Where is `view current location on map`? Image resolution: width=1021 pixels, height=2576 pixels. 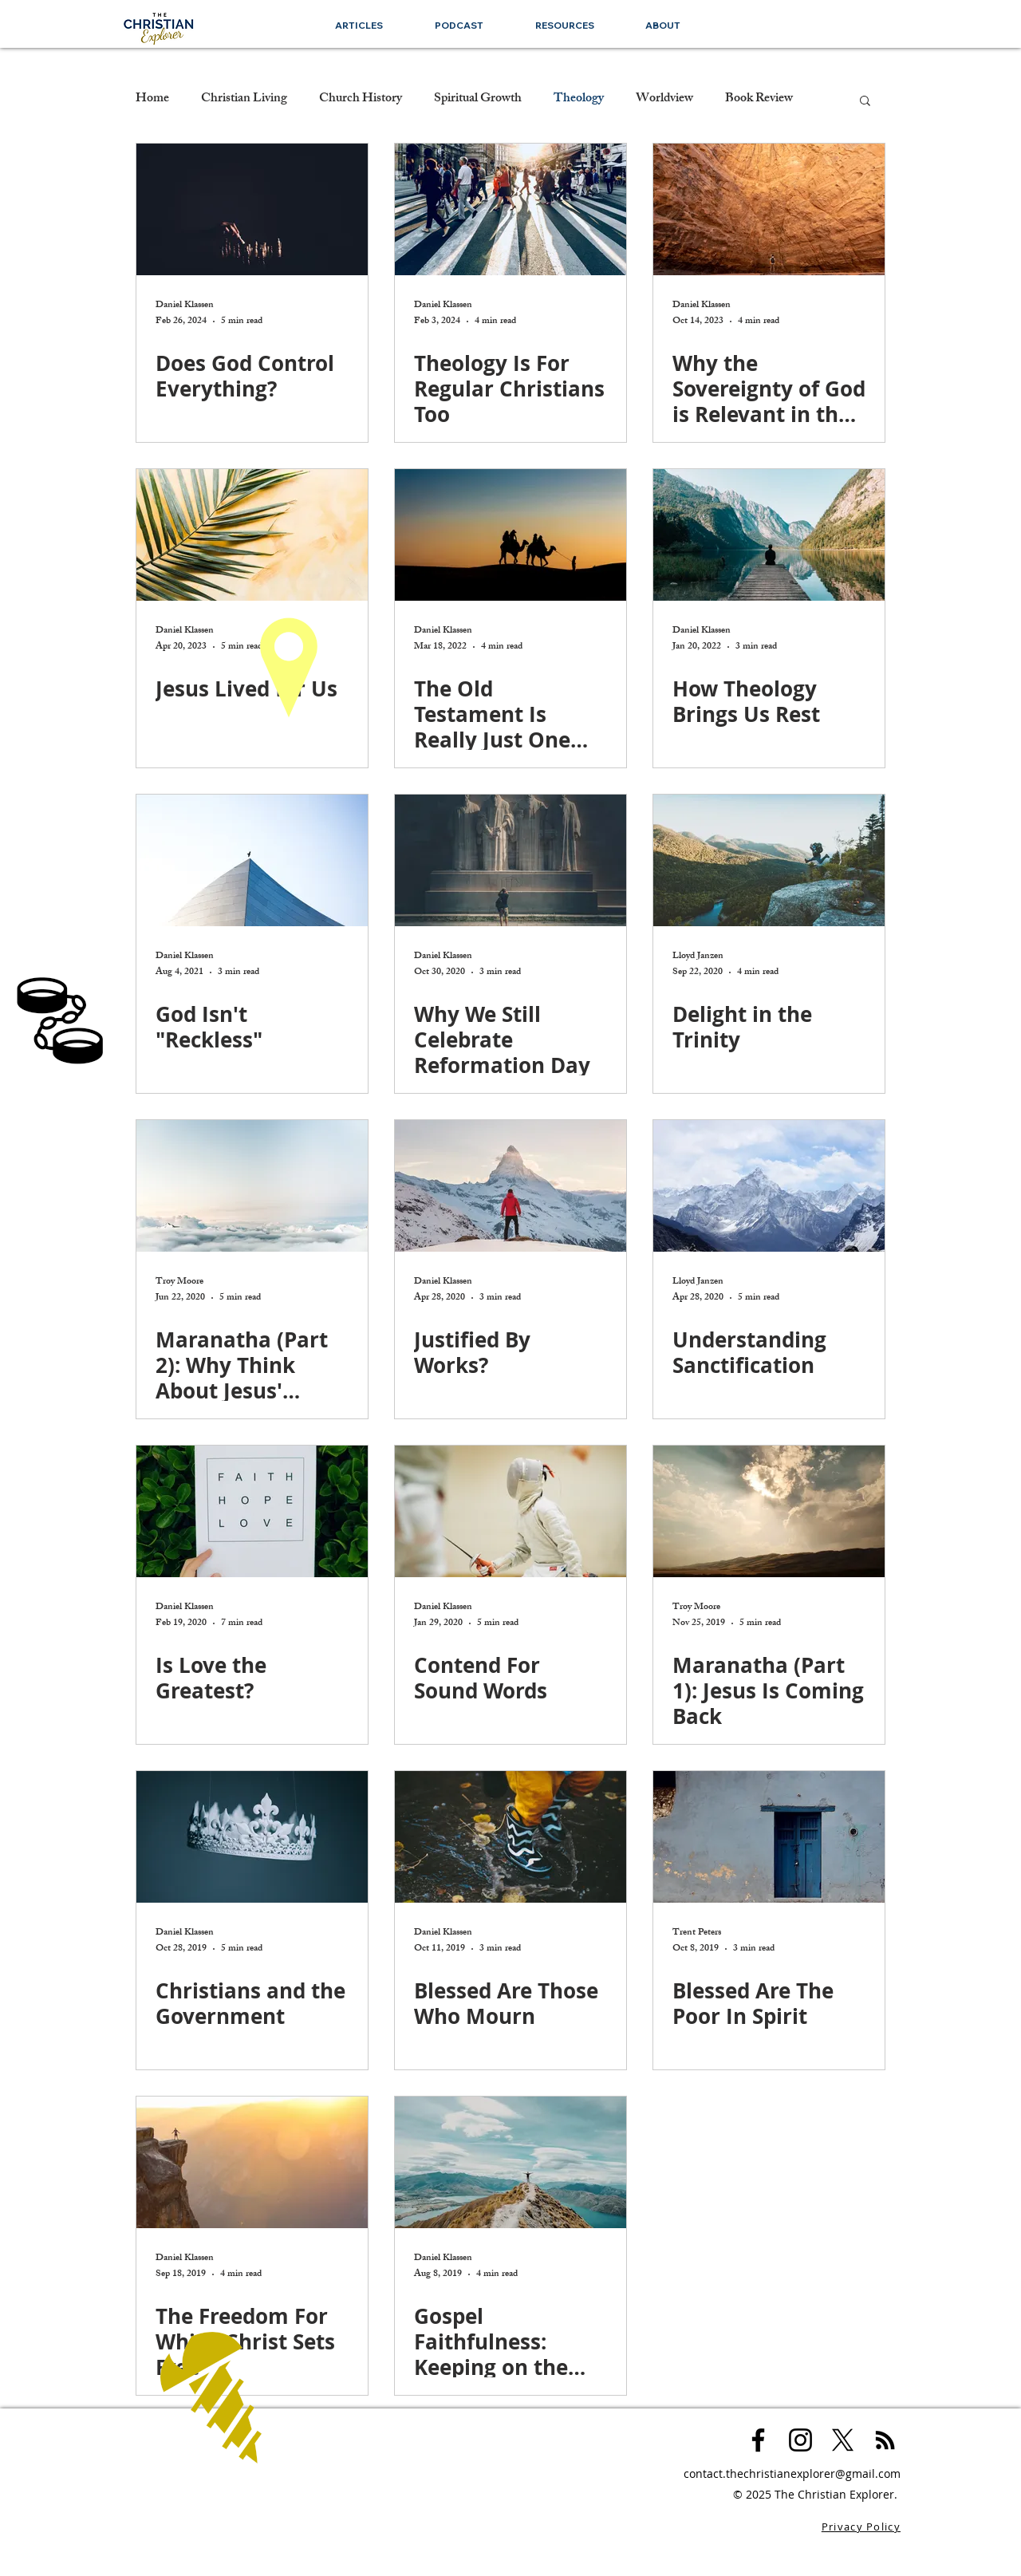 view current location on map is located at coordinates (289, 668).